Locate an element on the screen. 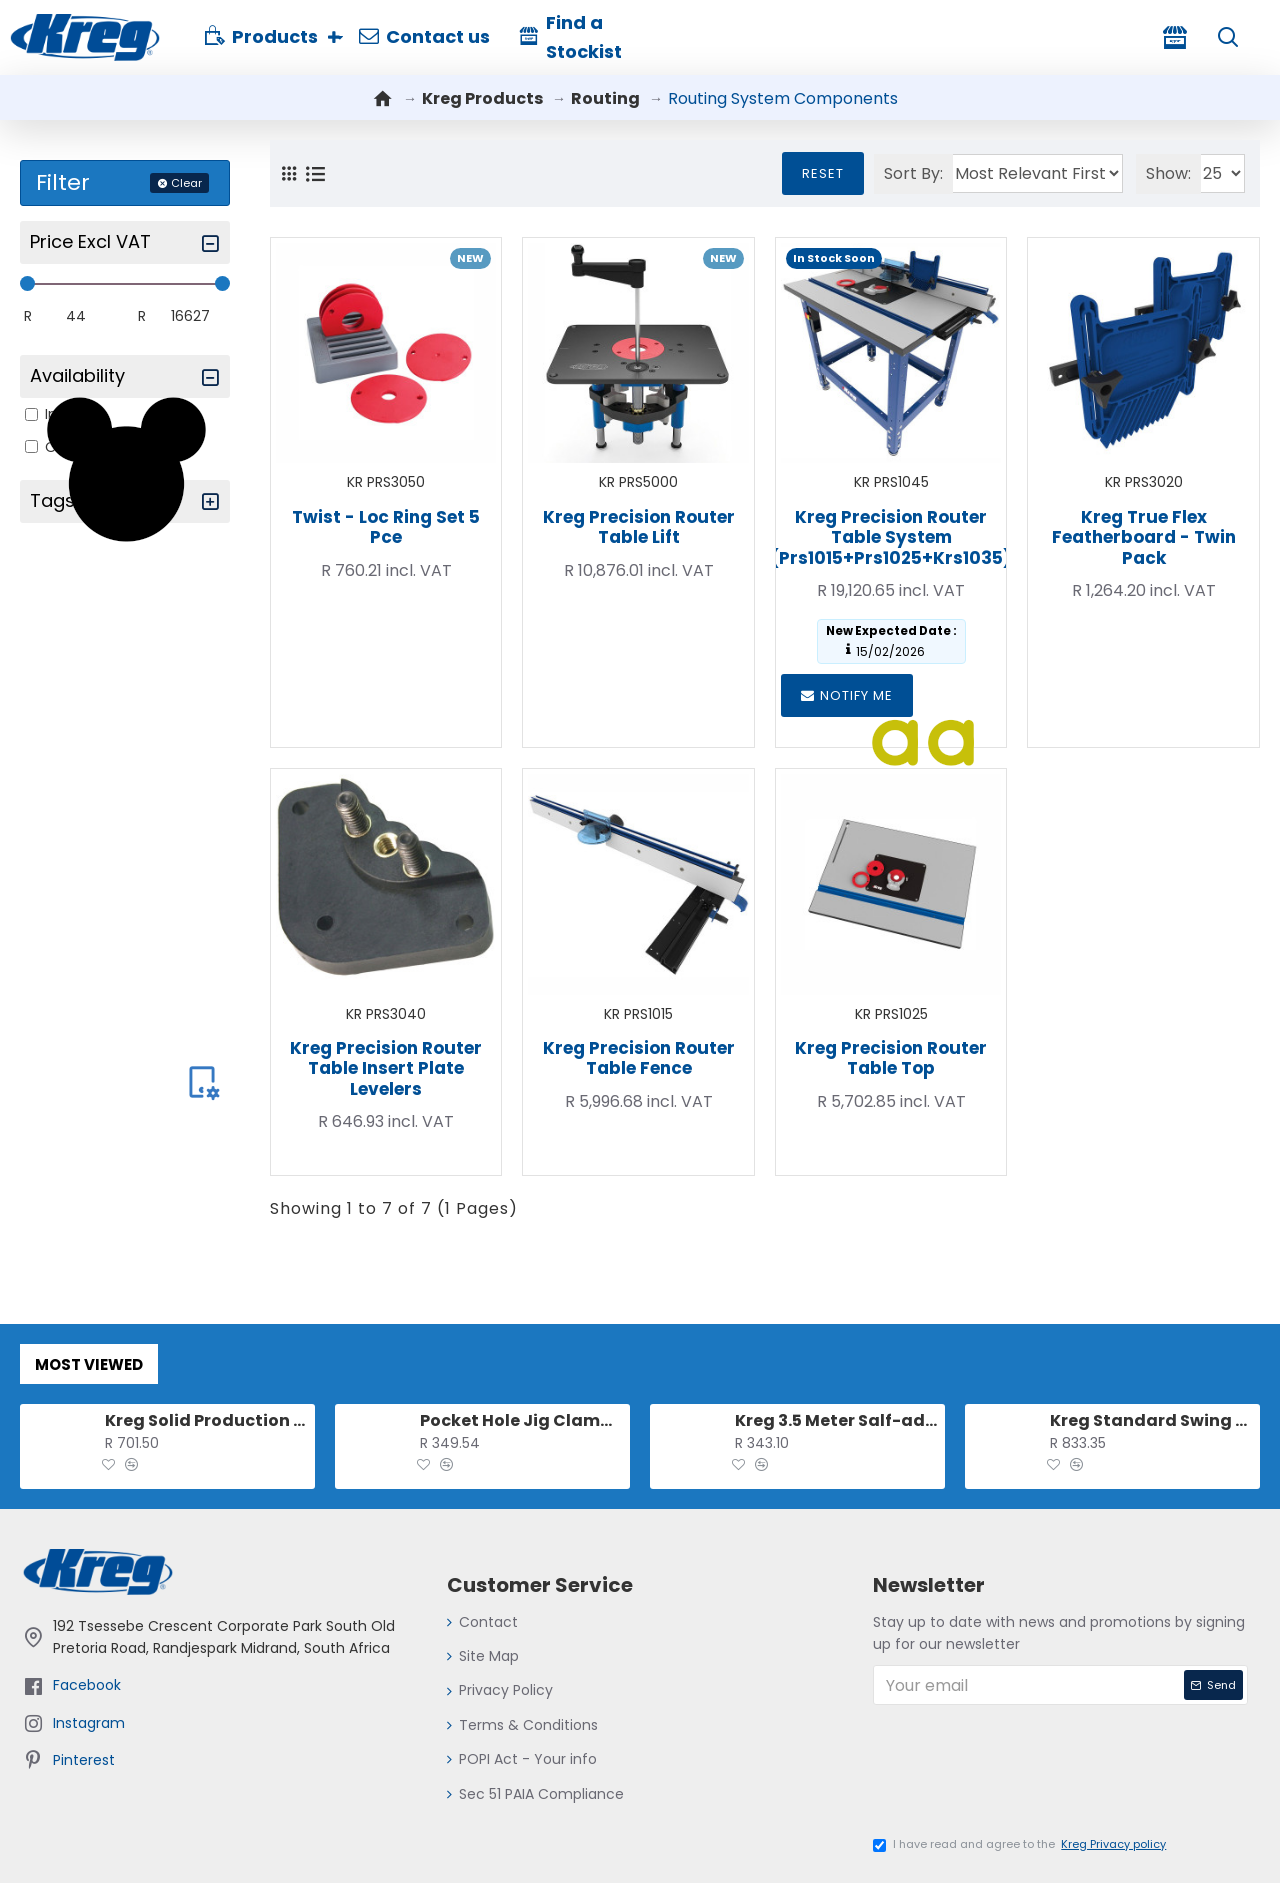  access tablet device settings is located at coordinates (202, 1082).